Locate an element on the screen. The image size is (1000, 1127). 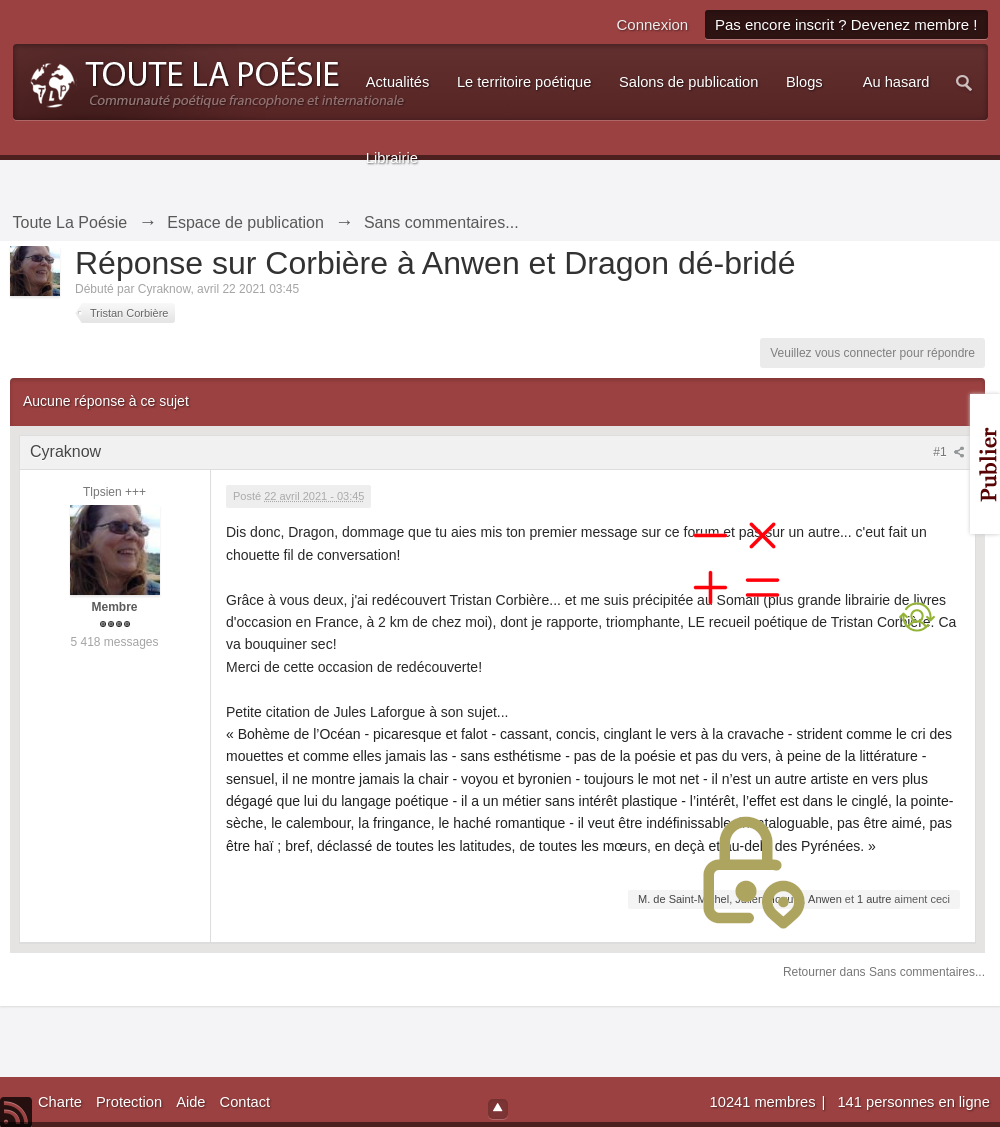
switch between user accounts is located at coordinates (917, 617).